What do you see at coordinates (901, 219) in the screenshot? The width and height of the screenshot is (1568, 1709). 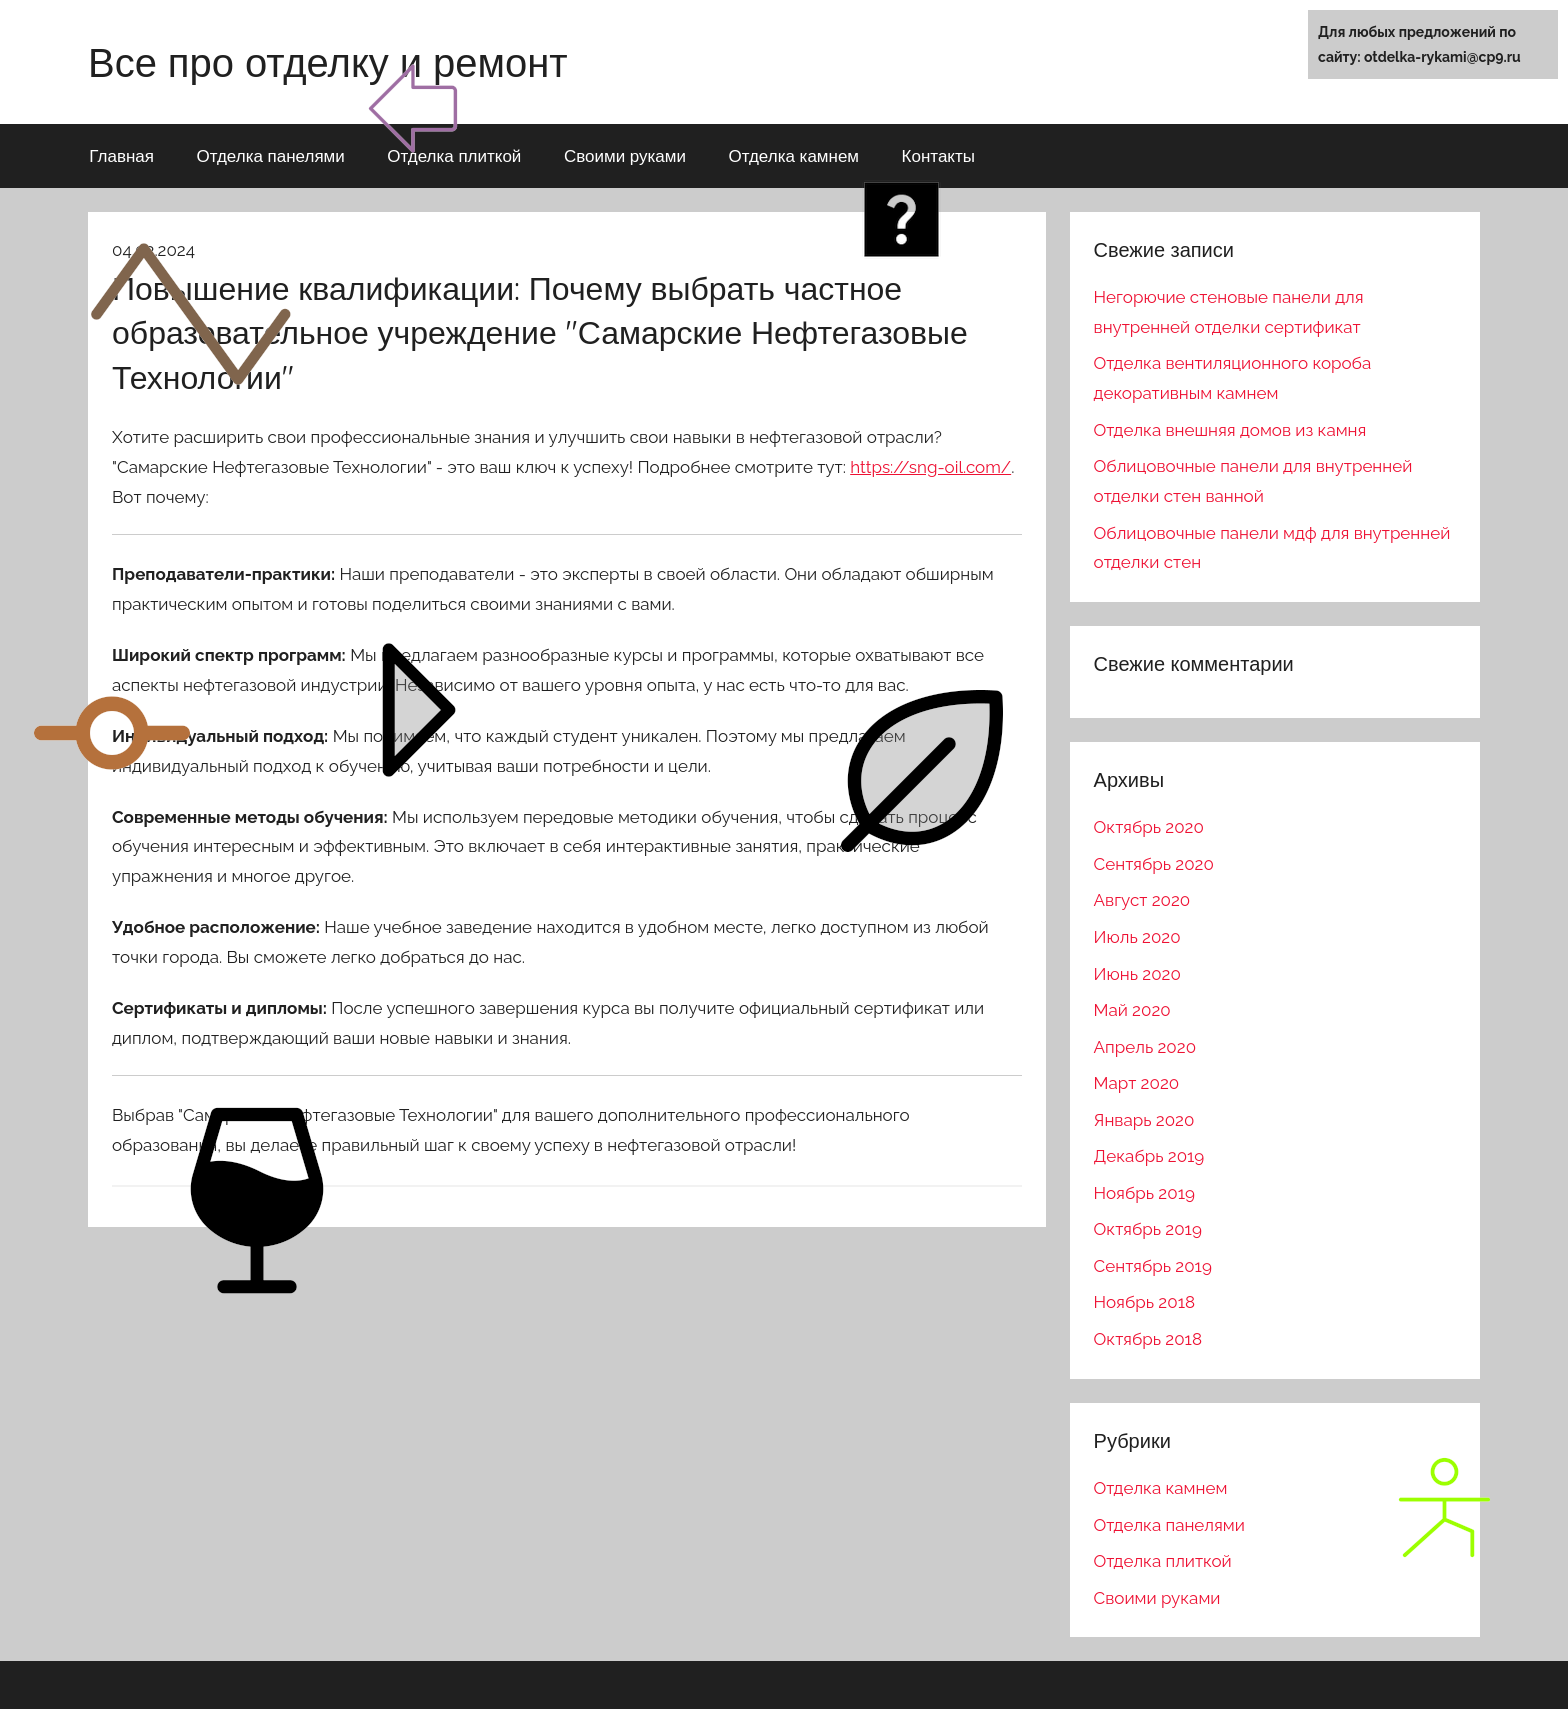 I see `access help center or support resources` at bounding box center [901, 219].